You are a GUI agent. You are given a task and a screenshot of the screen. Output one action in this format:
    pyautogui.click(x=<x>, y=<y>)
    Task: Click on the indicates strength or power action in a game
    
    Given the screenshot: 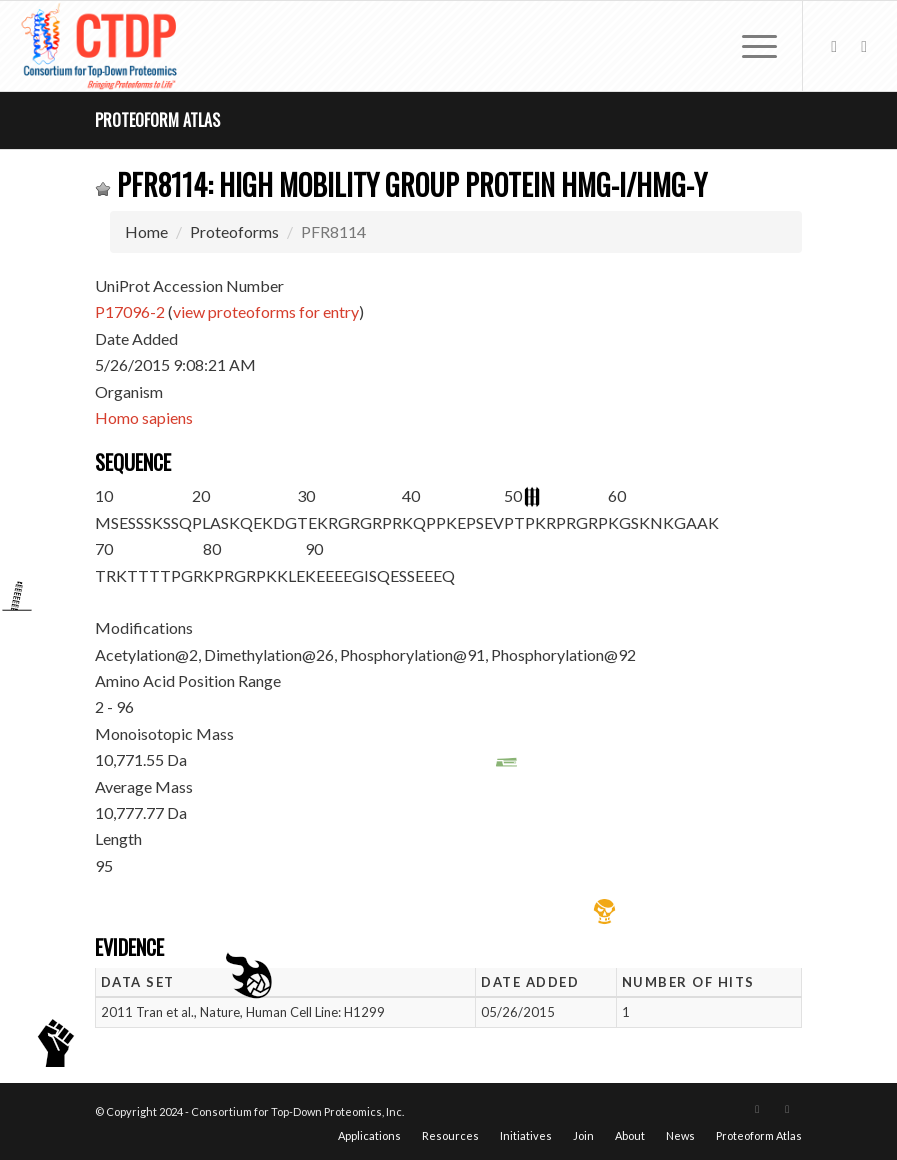 What is the action you would take?
    pyautogui.click(x=56, y=1043)
    